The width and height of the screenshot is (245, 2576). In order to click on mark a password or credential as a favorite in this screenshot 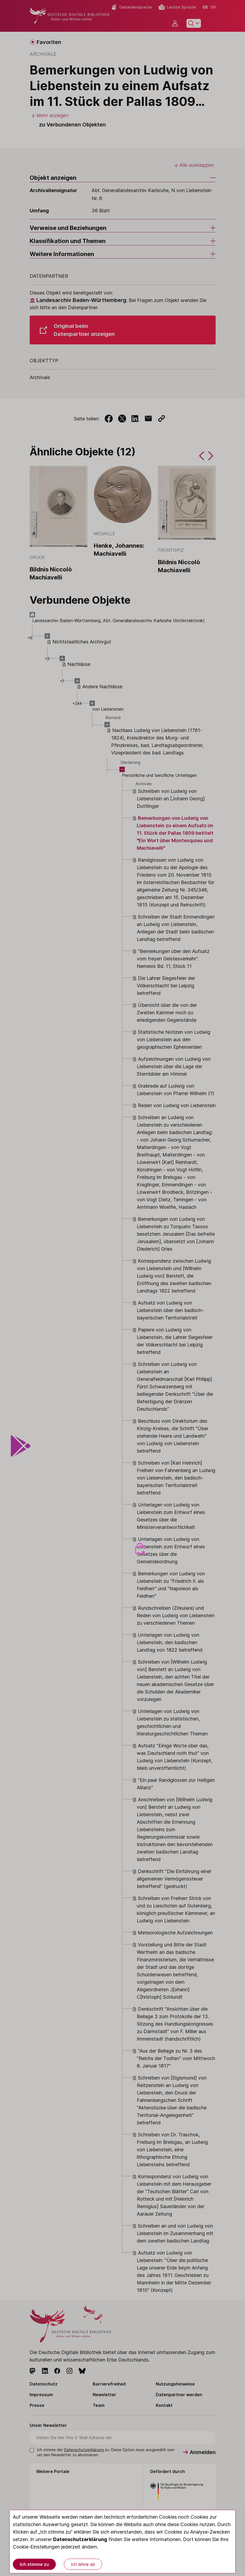, I will do `click(140, 1548)`.